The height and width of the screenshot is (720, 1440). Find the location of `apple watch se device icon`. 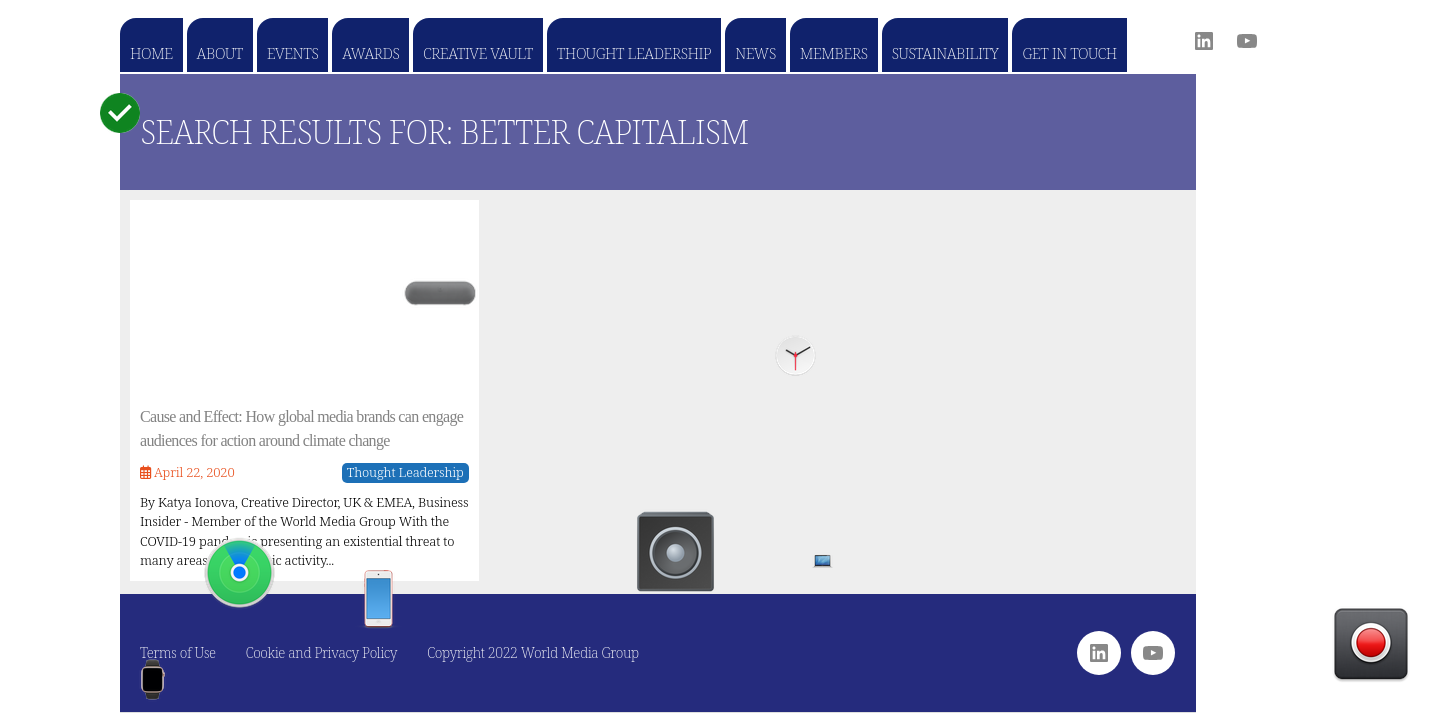

apple watch se device icon is located at coordinates (152, 679).